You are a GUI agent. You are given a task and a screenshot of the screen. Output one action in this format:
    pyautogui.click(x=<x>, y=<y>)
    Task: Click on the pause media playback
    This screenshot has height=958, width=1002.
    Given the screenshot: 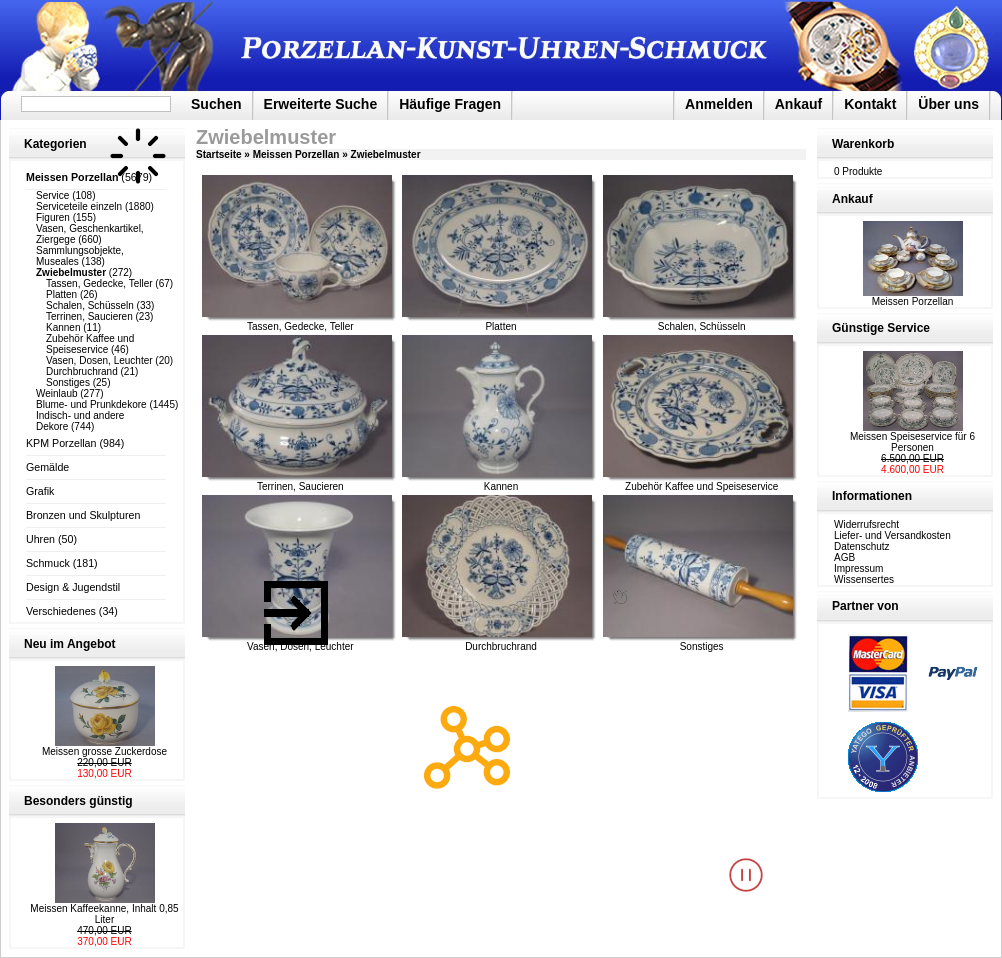 What is the action you would take?
    pyautogui.click(x=746, y=875)
    